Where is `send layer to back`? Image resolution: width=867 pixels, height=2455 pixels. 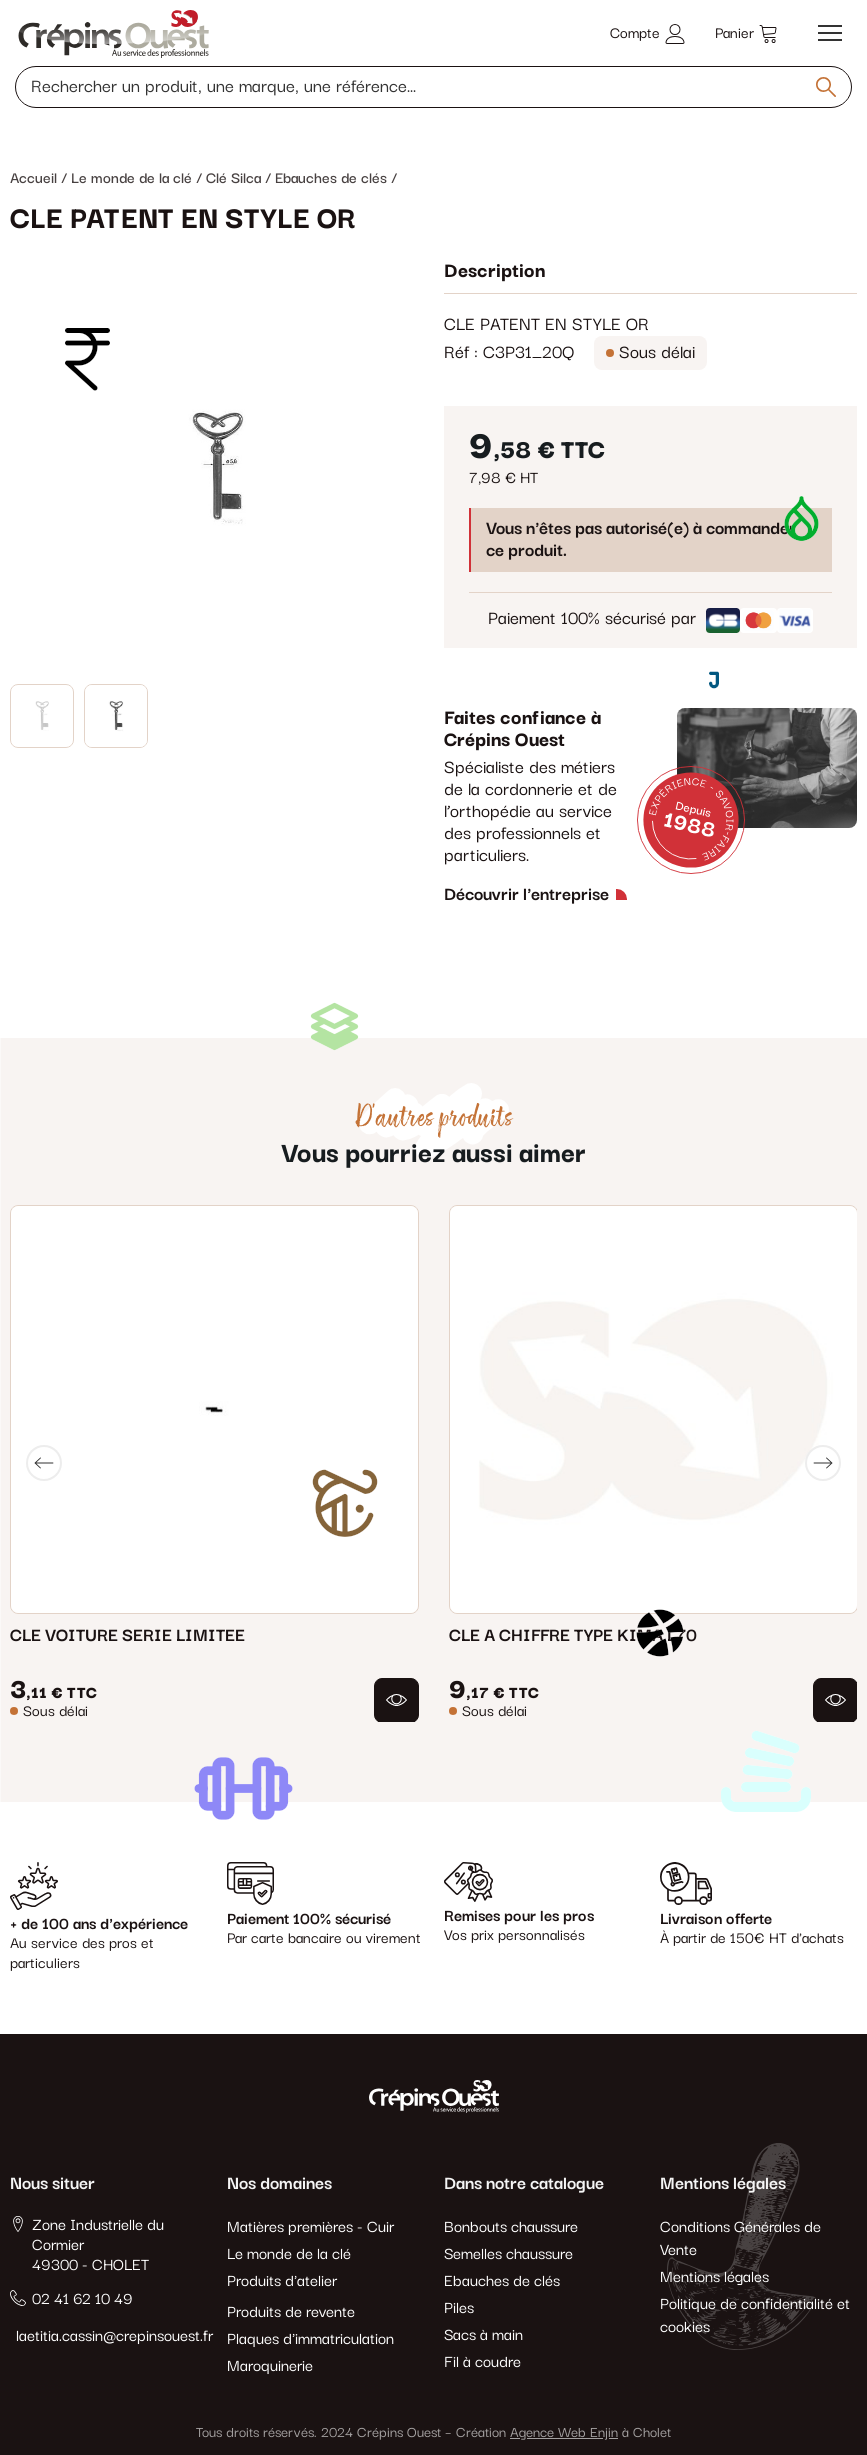 send layer to back is located at coordinates (334, 1026).